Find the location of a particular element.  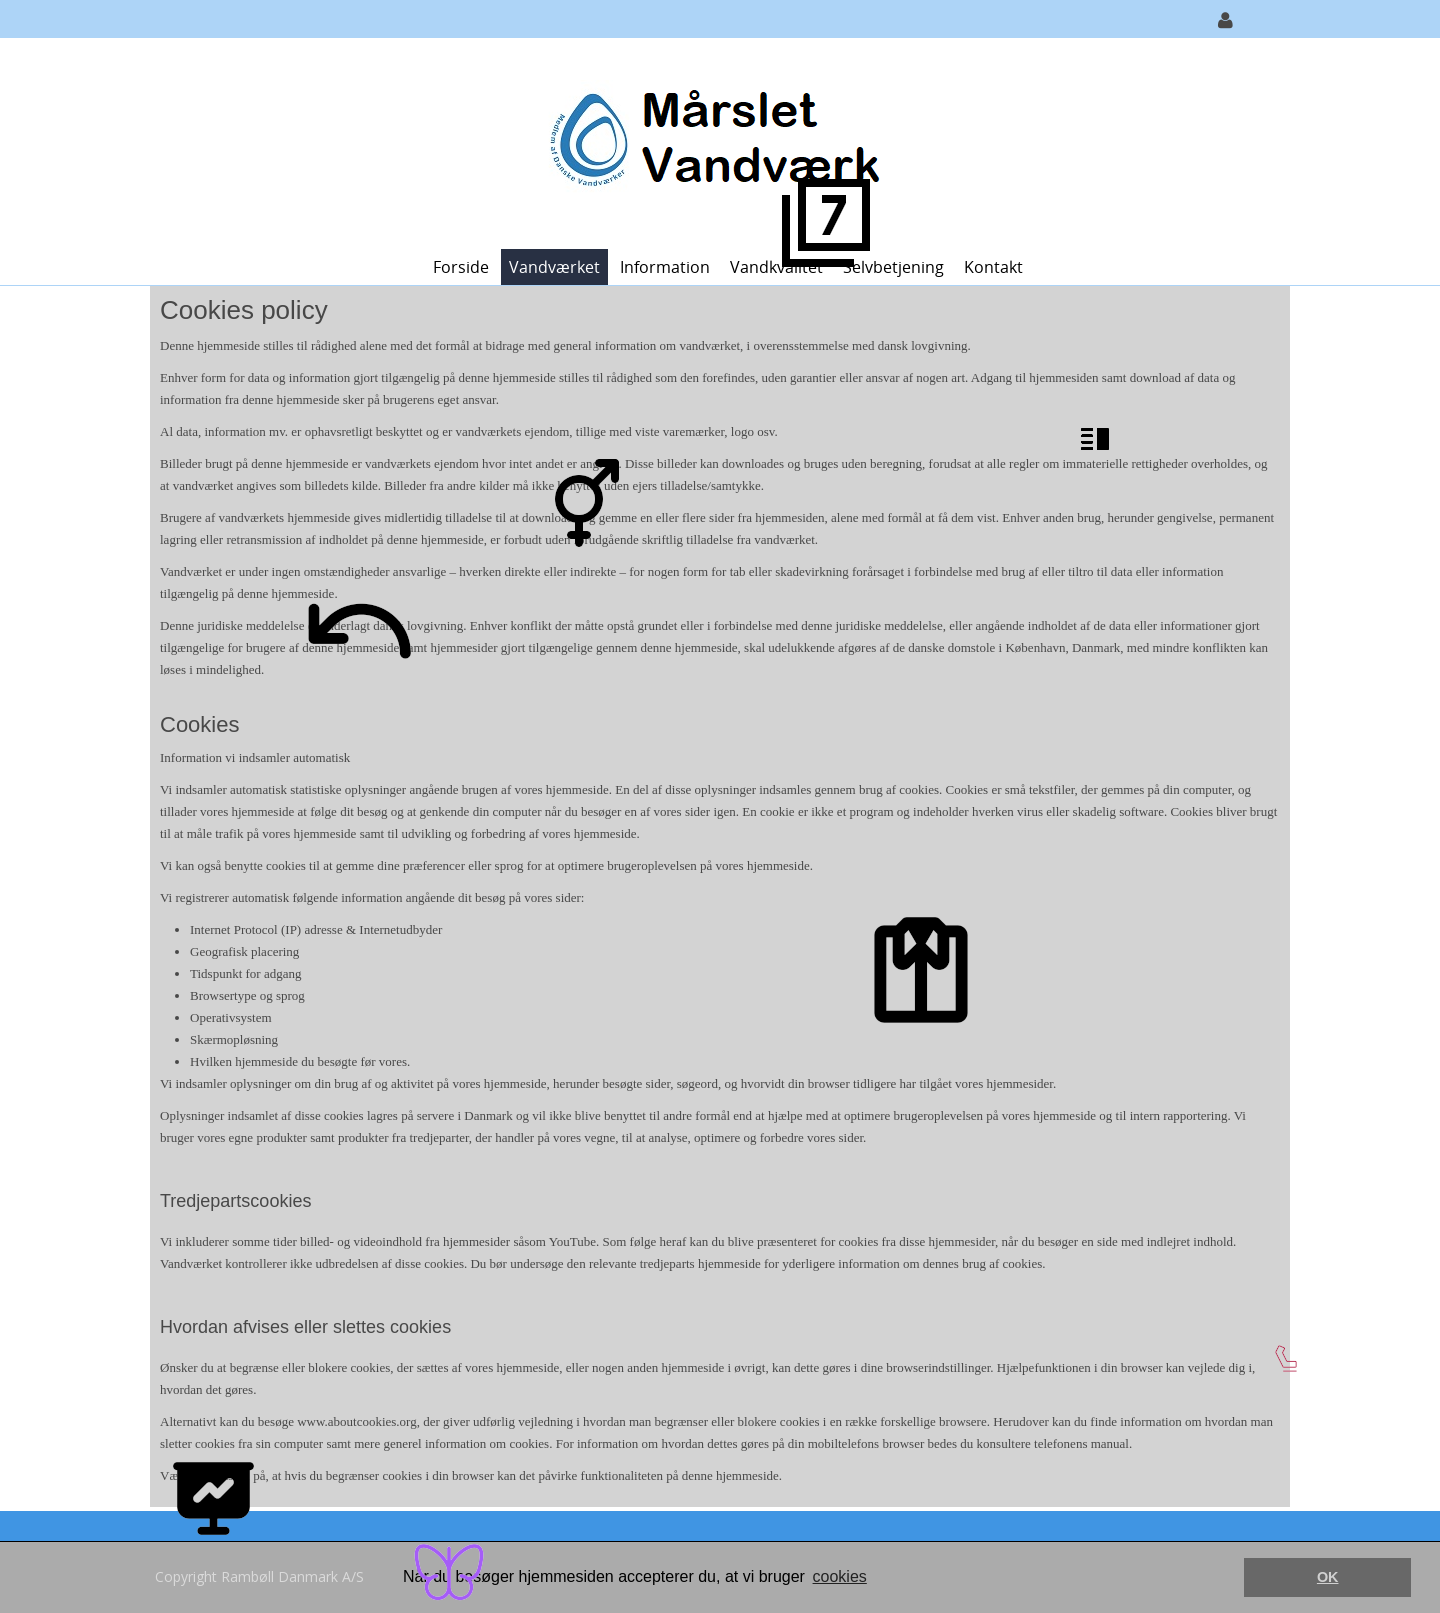

undo last action is located at coordinates (361, 627).